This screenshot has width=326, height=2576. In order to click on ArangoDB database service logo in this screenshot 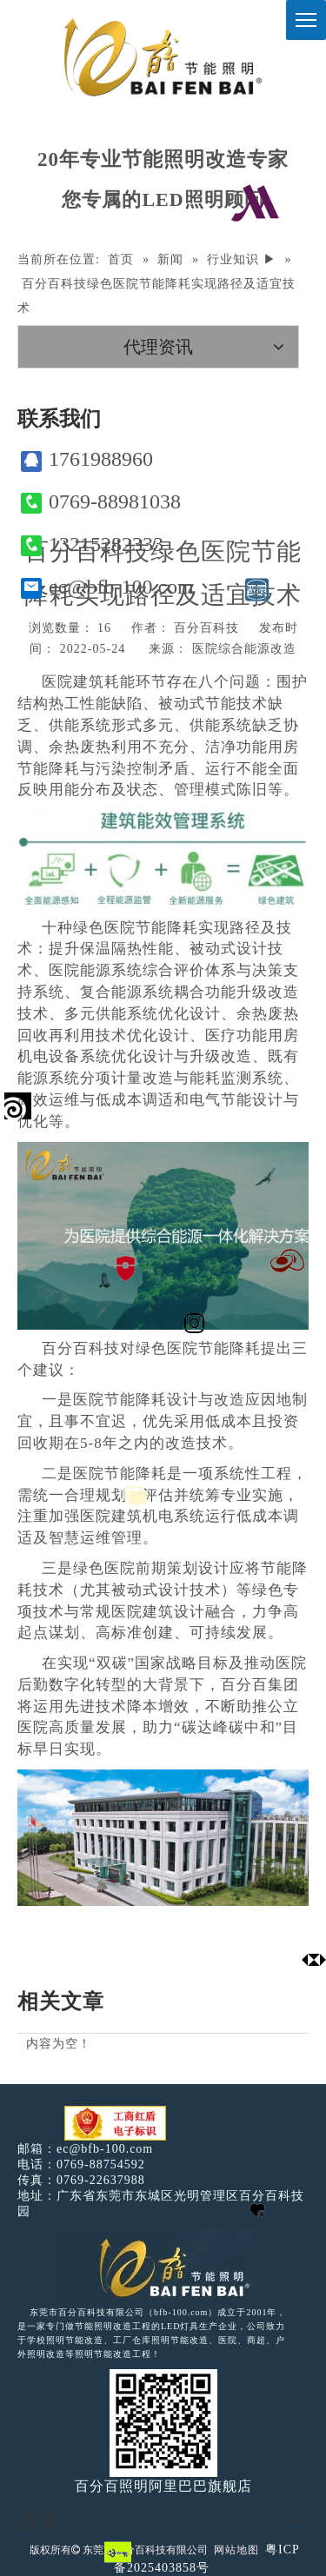, I will do `click(287, 1260)`.